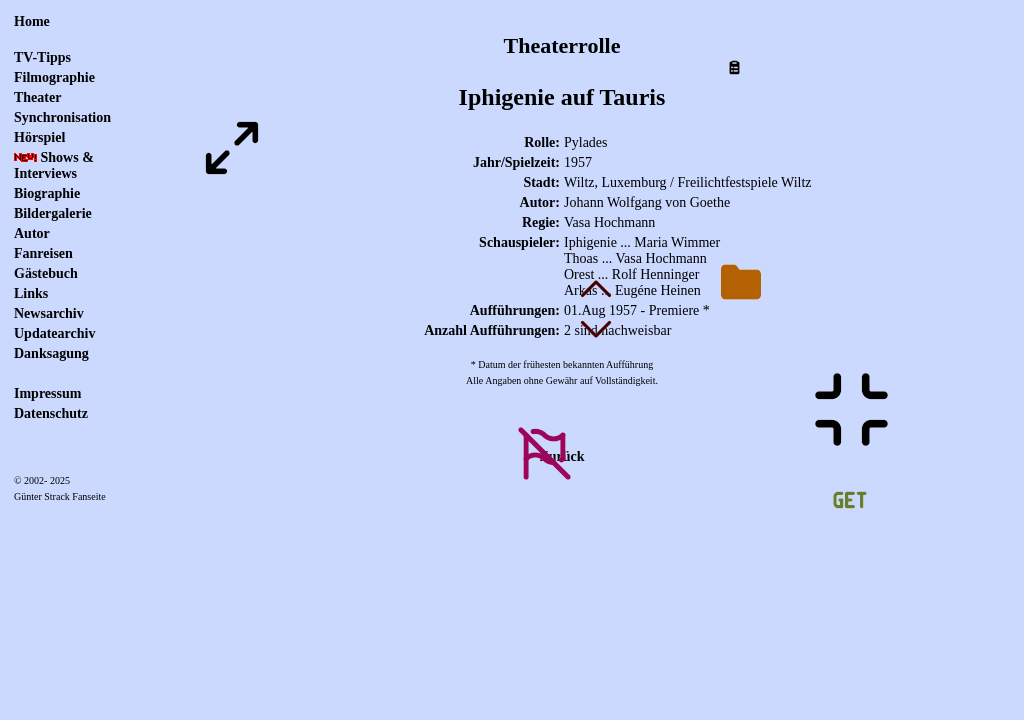 This screenshot has height=720, width=1024. What do you see at coordinates (741, 282) in the screenshot?
I see `open folder or directory` at bounding box center [741, 282].